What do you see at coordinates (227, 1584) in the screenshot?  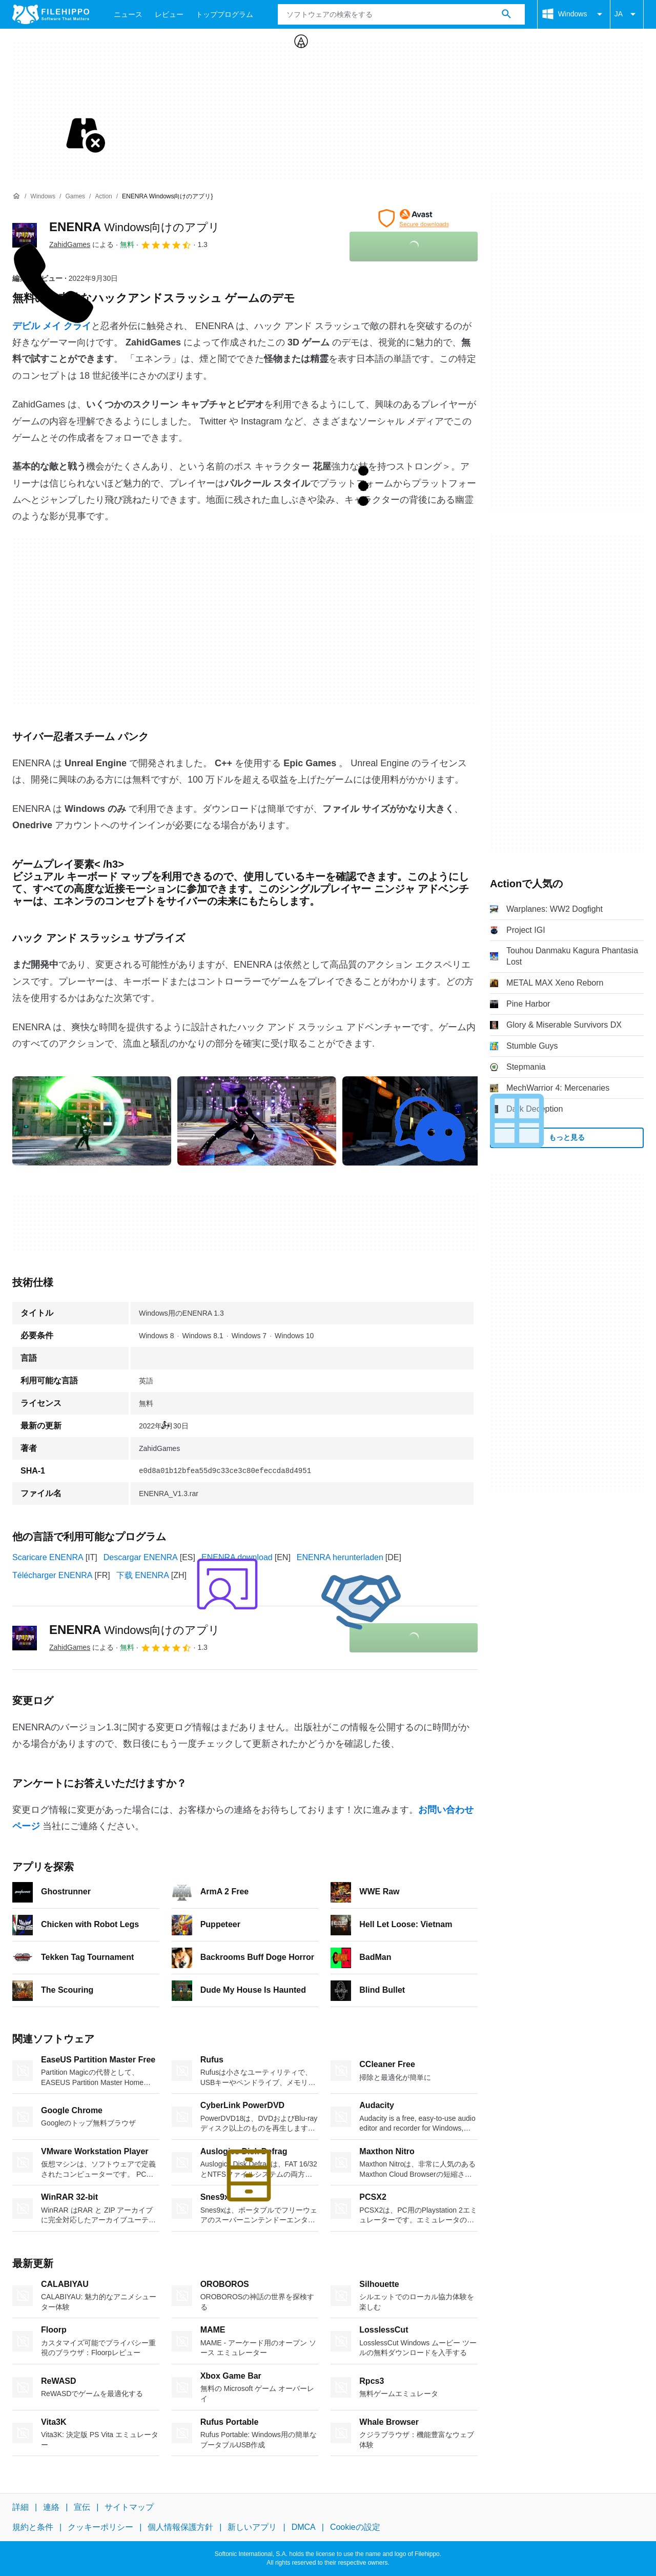 I see `access teaching or presentation mode` at bounding box center [227, 1584].